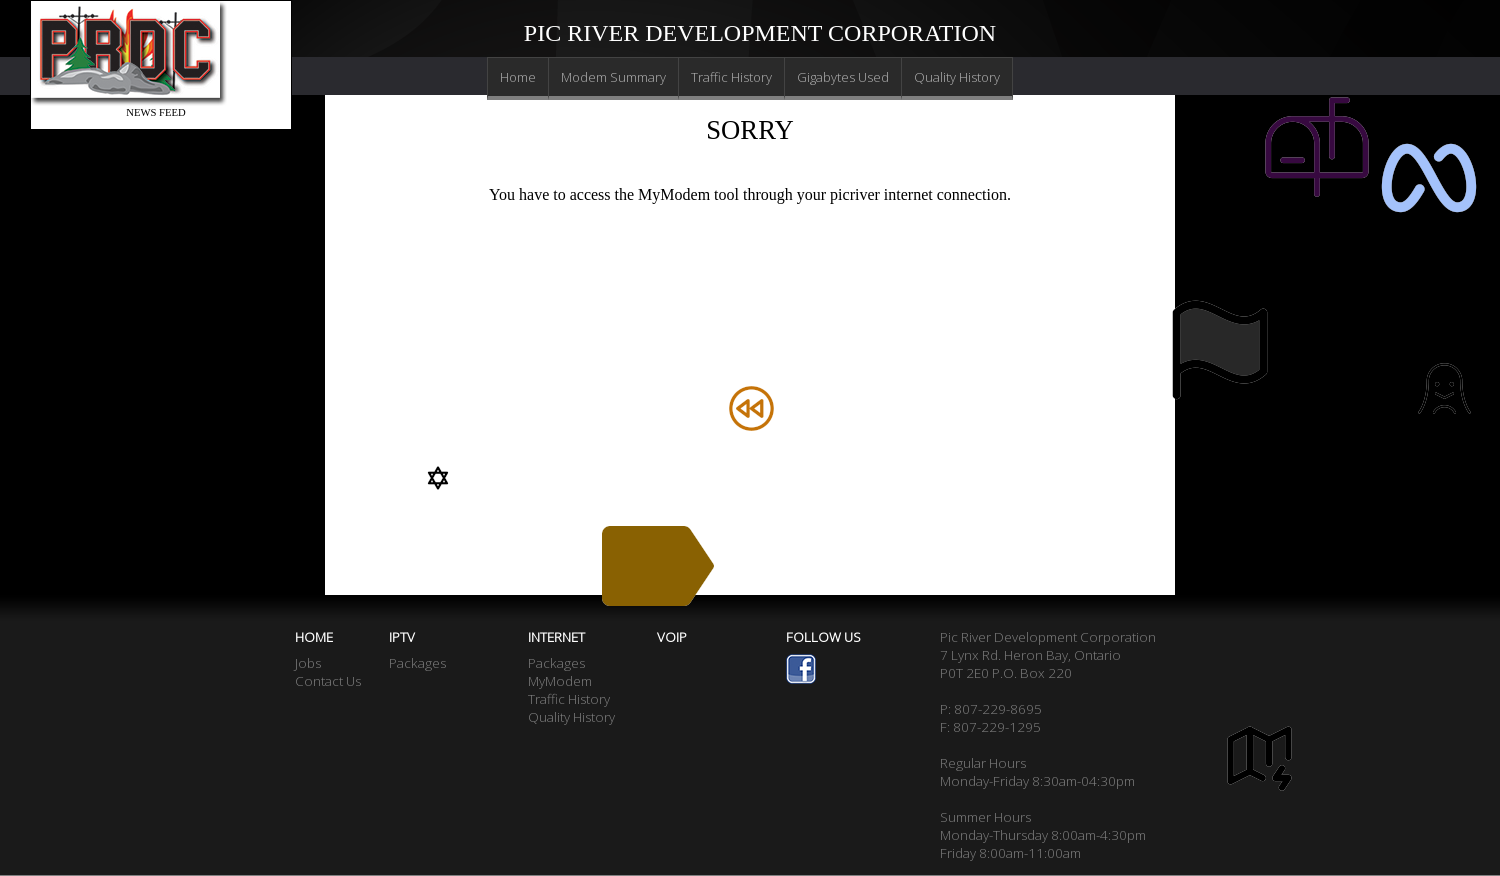  I want to click on rewind or skip backward in media playback, so click(751, 408).